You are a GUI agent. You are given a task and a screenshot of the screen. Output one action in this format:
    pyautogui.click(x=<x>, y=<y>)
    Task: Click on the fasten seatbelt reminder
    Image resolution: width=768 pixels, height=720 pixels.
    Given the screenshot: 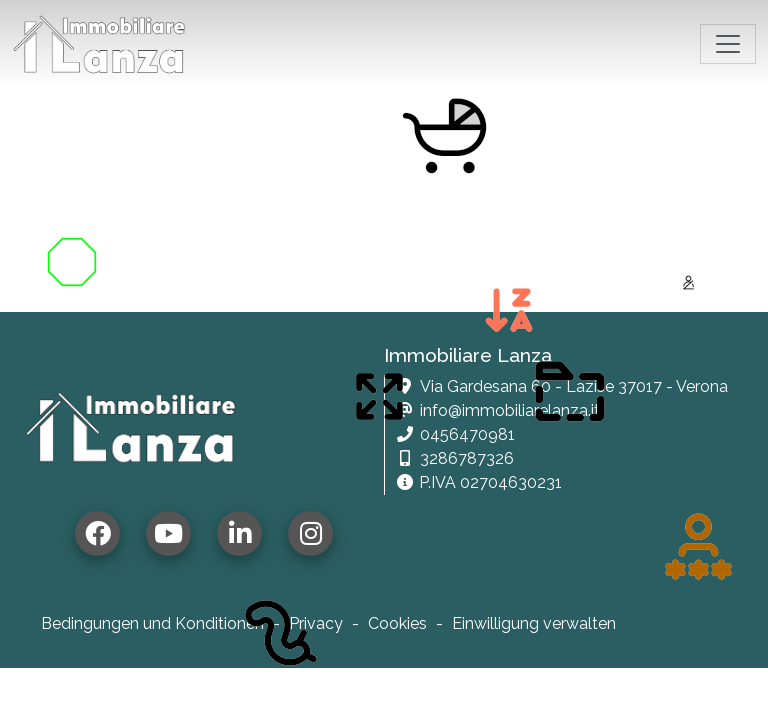 What is the action you would take?
    pyautogui.click(x=688, y=282)
    